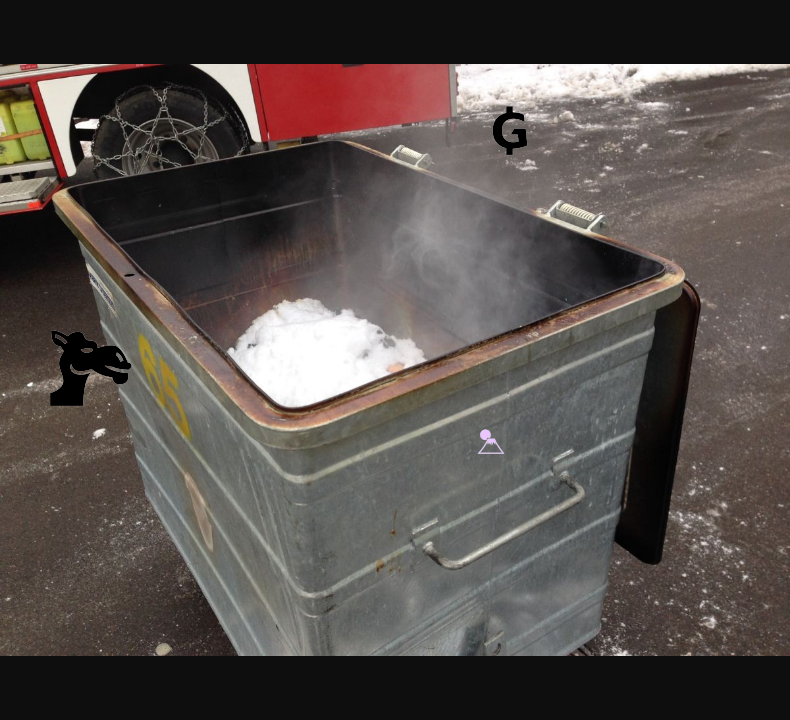 The width and height of the screenshot is (790, 720). I want to click on camel-related game content or desert theme, so click(91, 365).